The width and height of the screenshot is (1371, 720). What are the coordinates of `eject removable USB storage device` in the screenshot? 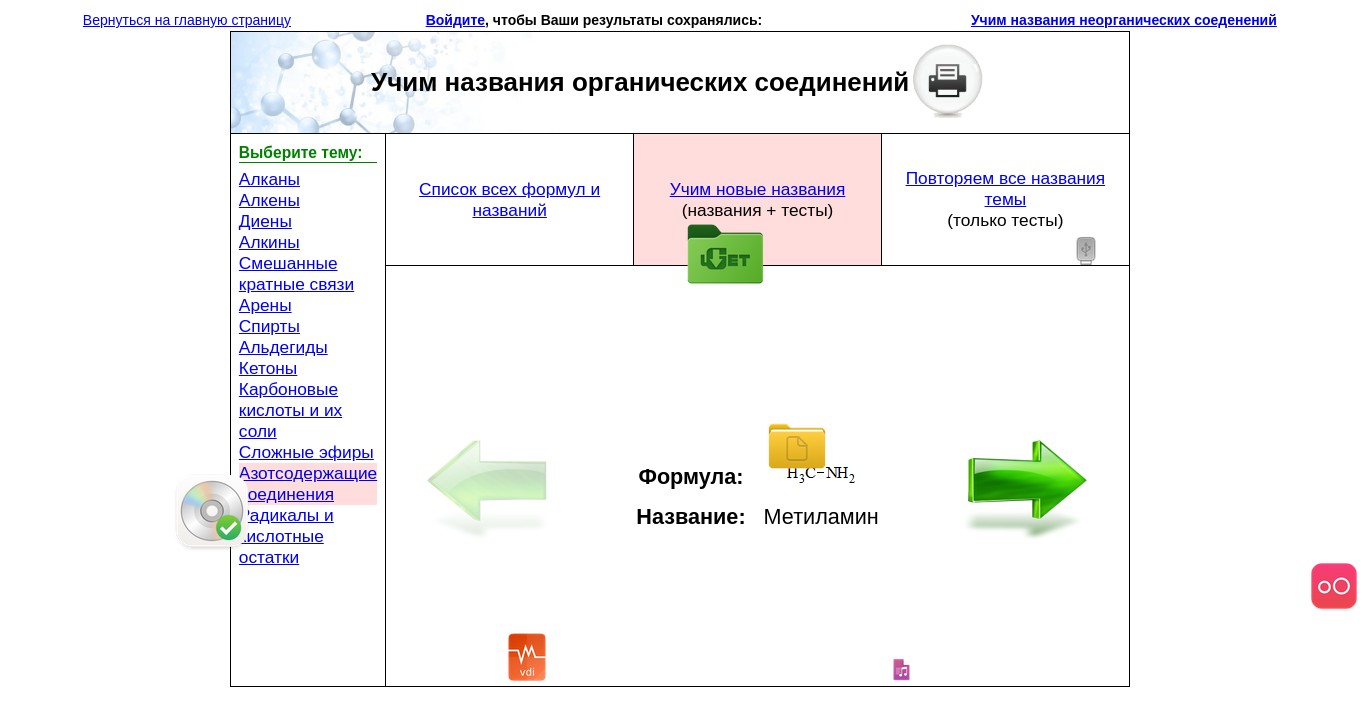 It's located at (1086, 251).